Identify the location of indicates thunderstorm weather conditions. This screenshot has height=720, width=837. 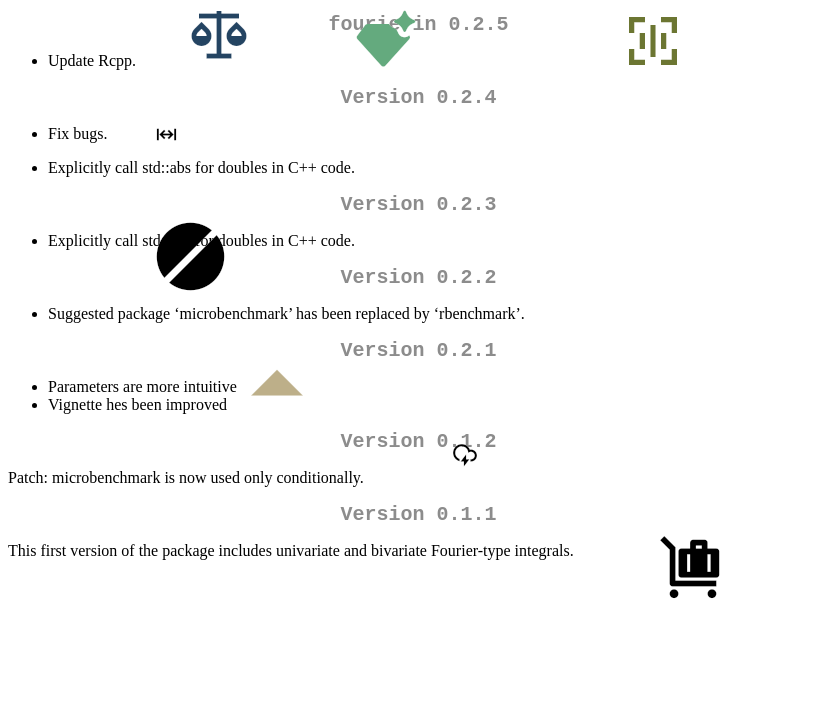
(465, 455).